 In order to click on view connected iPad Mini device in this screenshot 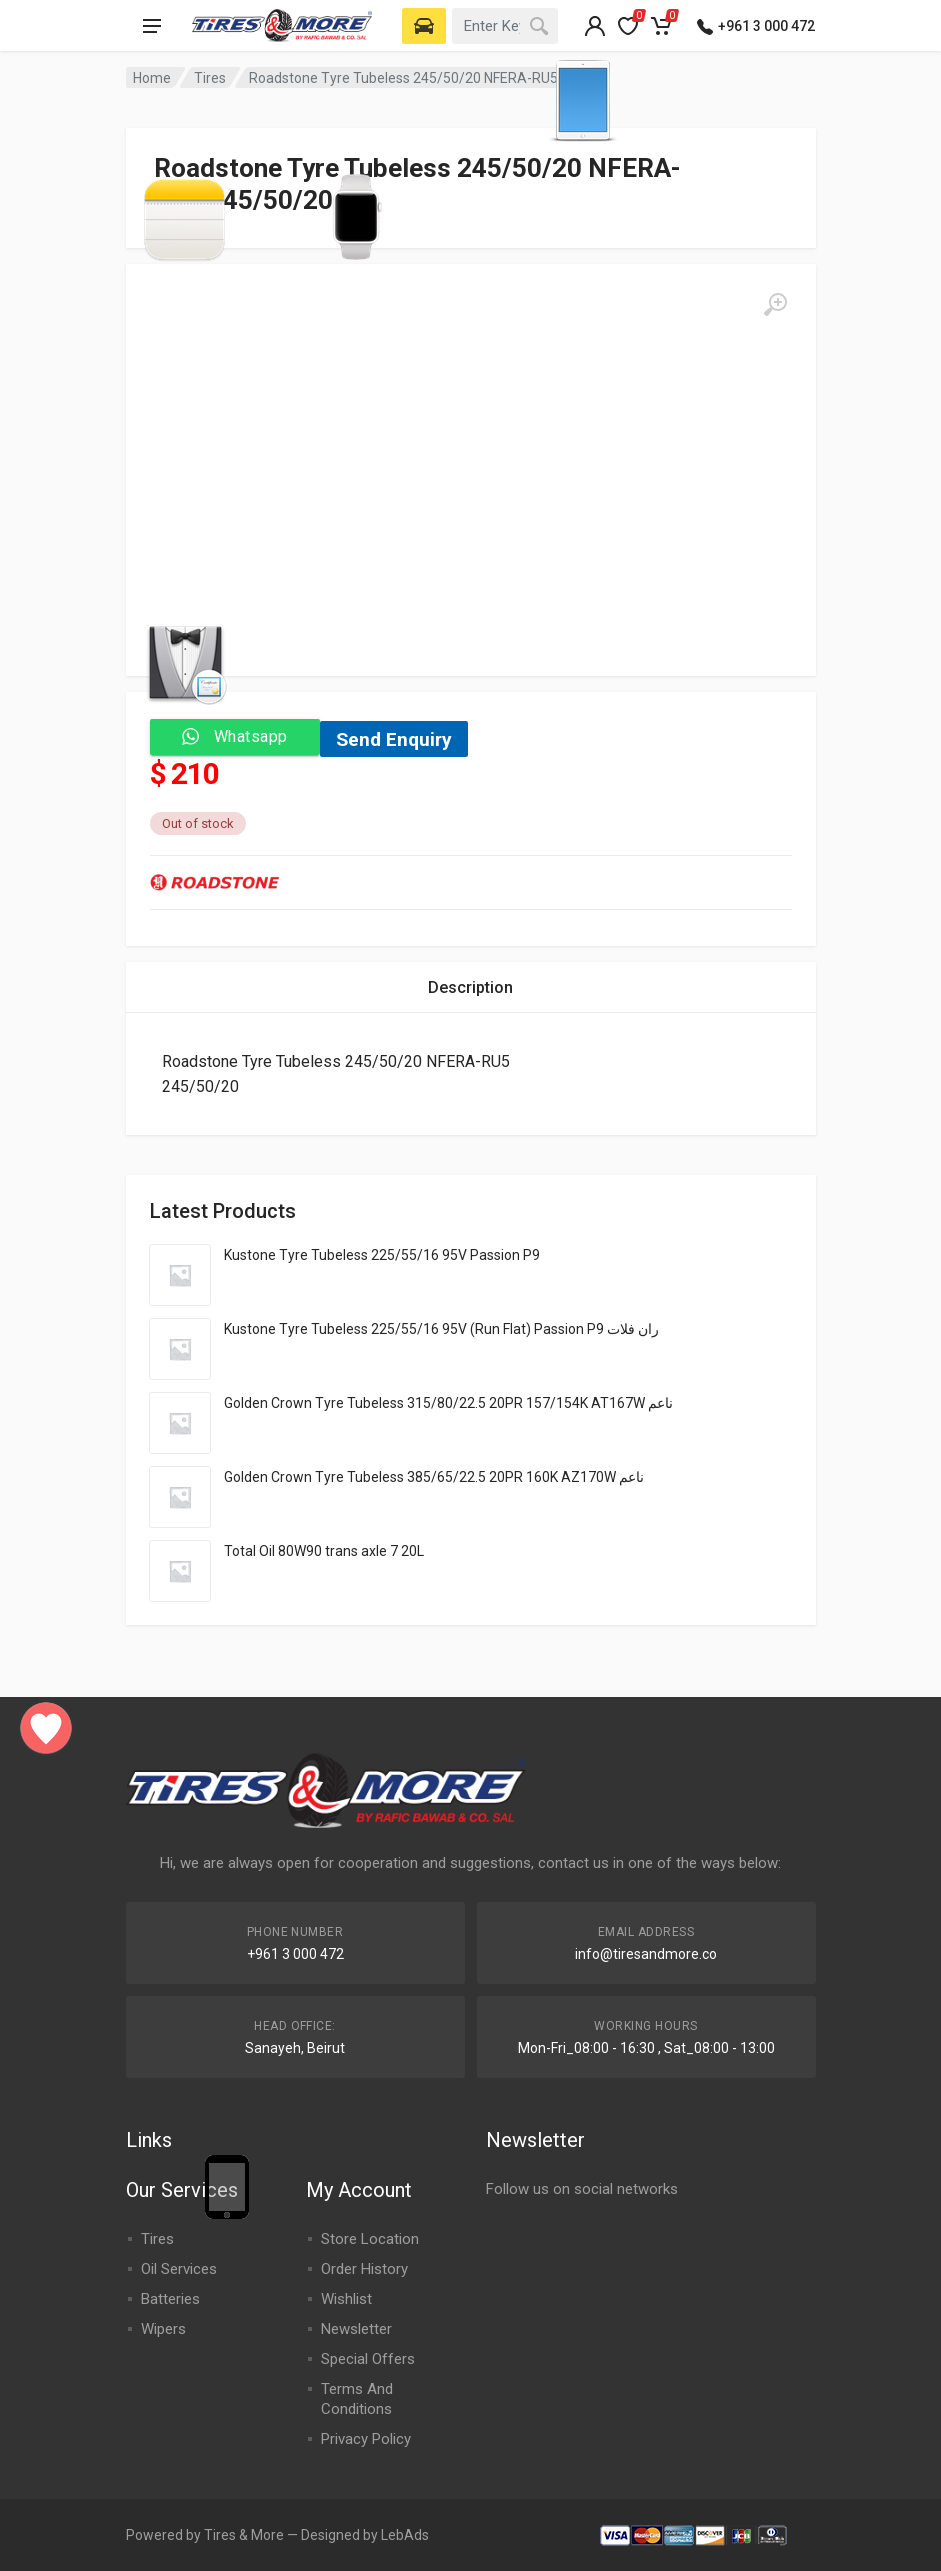, I will do `click(583, 93)`.